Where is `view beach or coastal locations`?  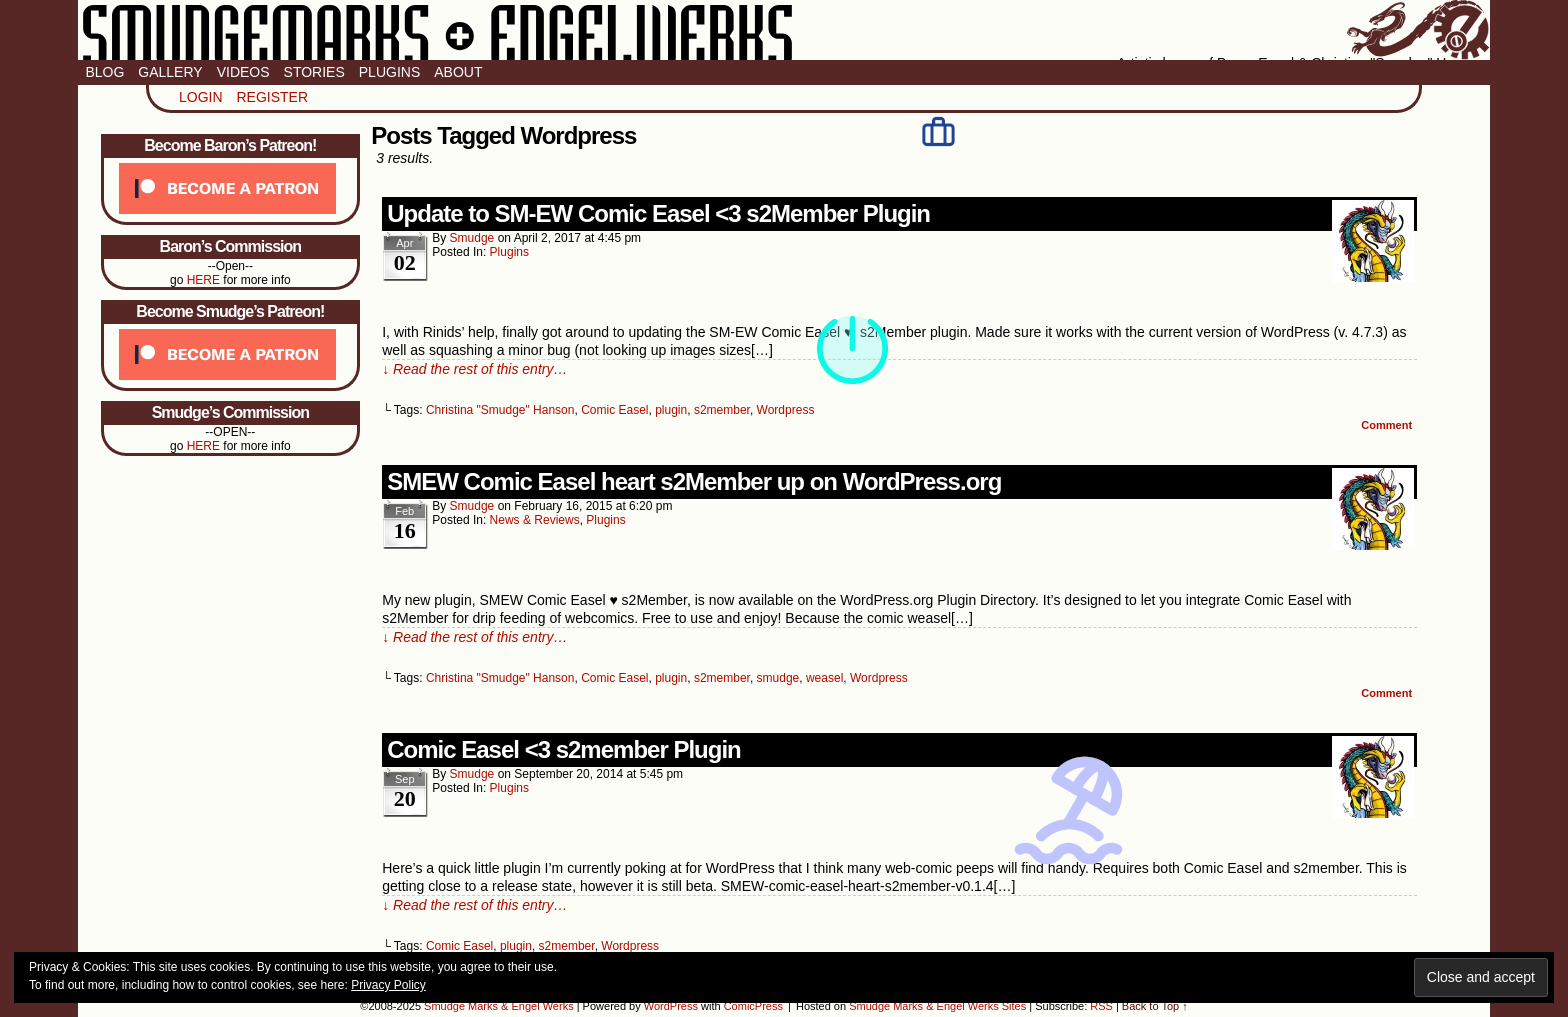
view beach or coastal locations is located at coordinates (1068, 810).